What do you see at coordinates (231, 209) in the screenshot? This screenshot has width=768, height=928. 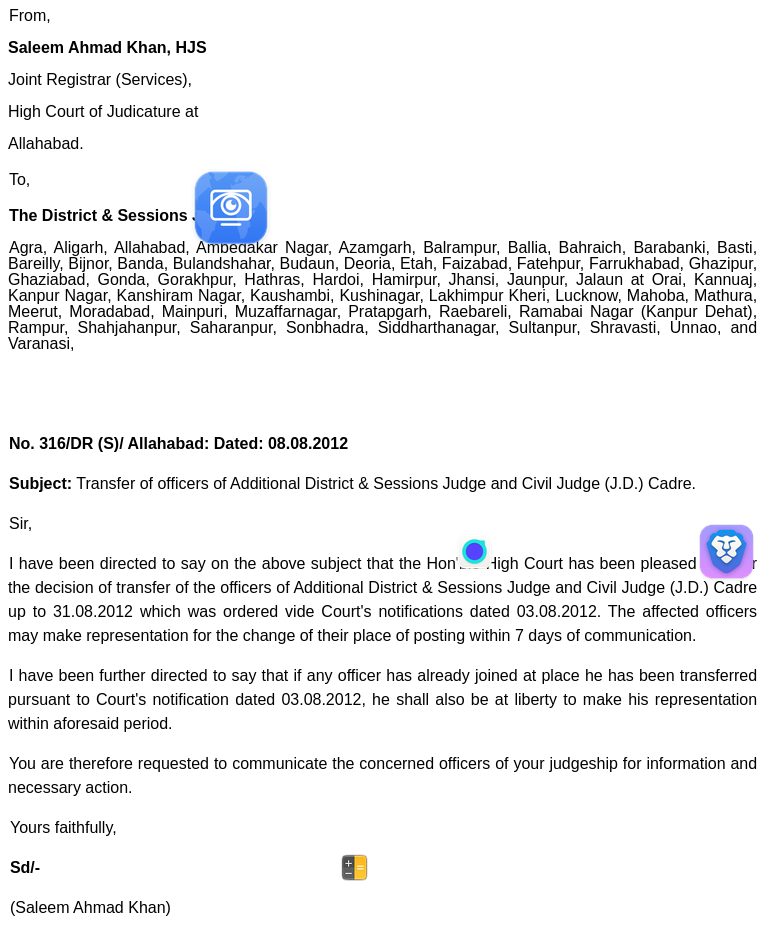 I see `access remote desktop or screen sharing settings` at bounding box center [231, 209].